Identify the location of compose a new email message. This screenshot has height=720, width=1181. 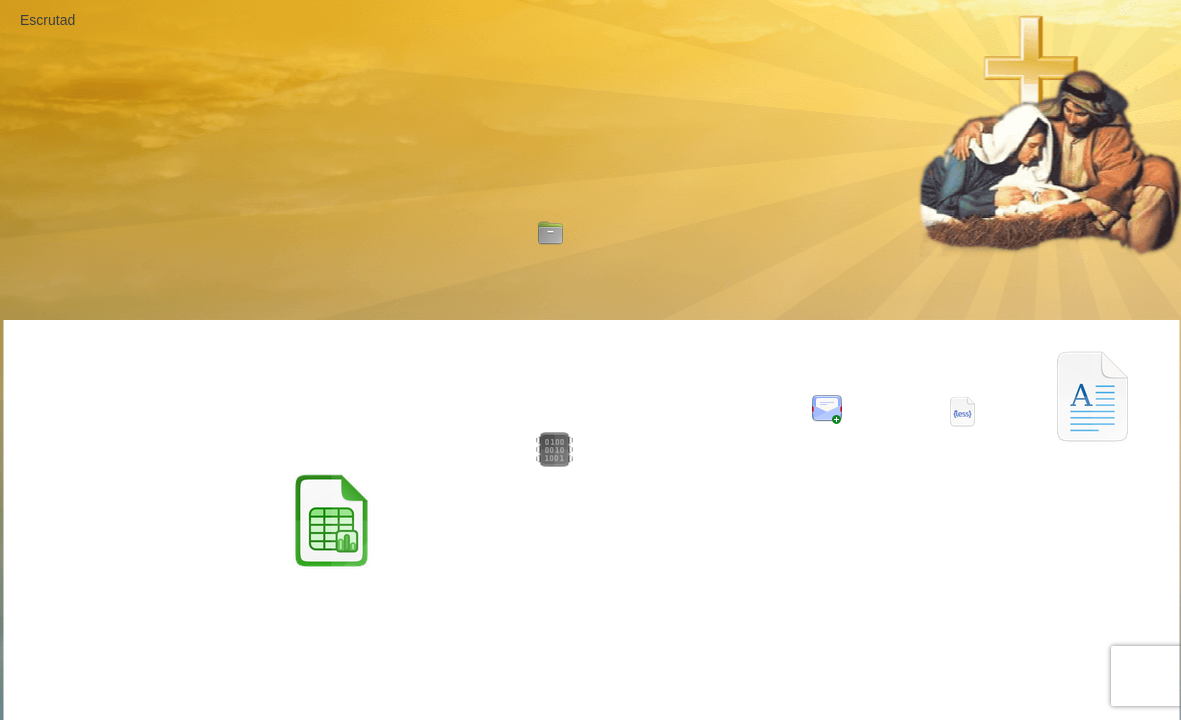
(827, 408).